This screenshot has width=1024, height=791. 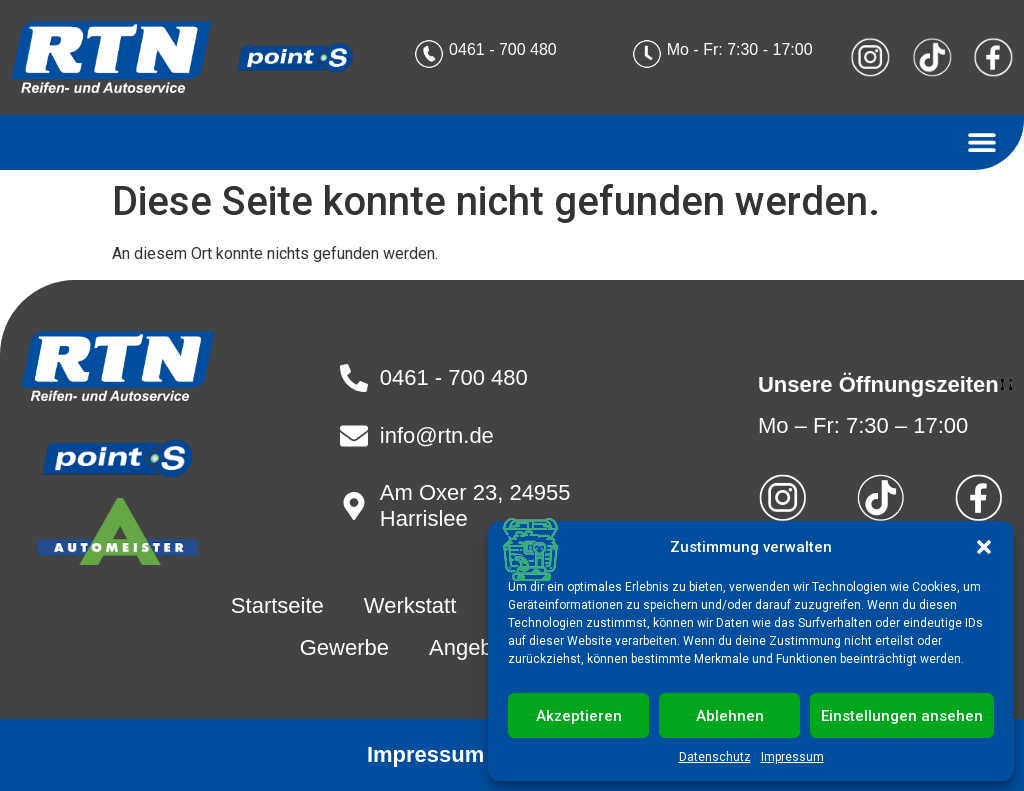 I want to click on rich python library logo, so click(x=530, y=549).